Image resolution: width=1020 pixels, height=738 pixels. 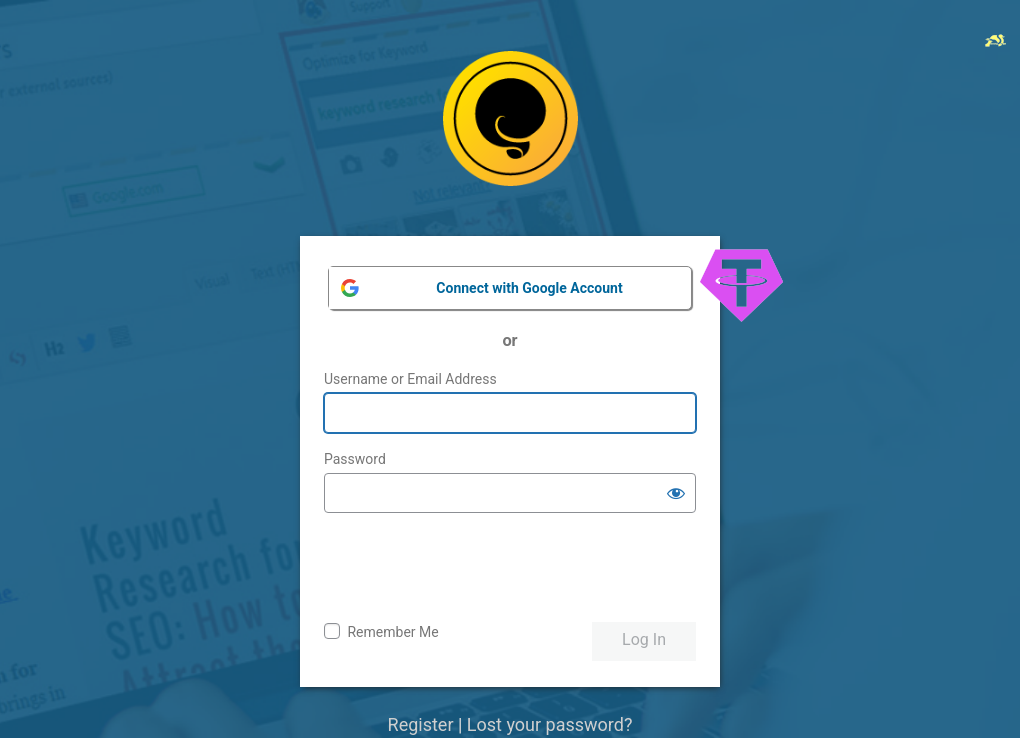 What do you see at coordinates (995, 40) in the screenshot?
I see `strongSwan VPN client application` at bounding box center [995, 40].